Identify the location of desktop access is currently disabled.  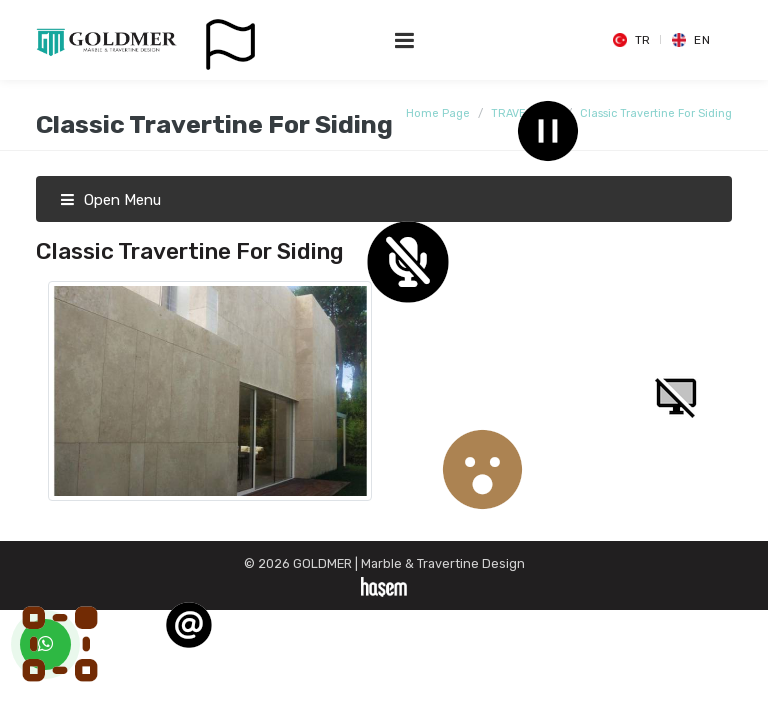
(676, 396).